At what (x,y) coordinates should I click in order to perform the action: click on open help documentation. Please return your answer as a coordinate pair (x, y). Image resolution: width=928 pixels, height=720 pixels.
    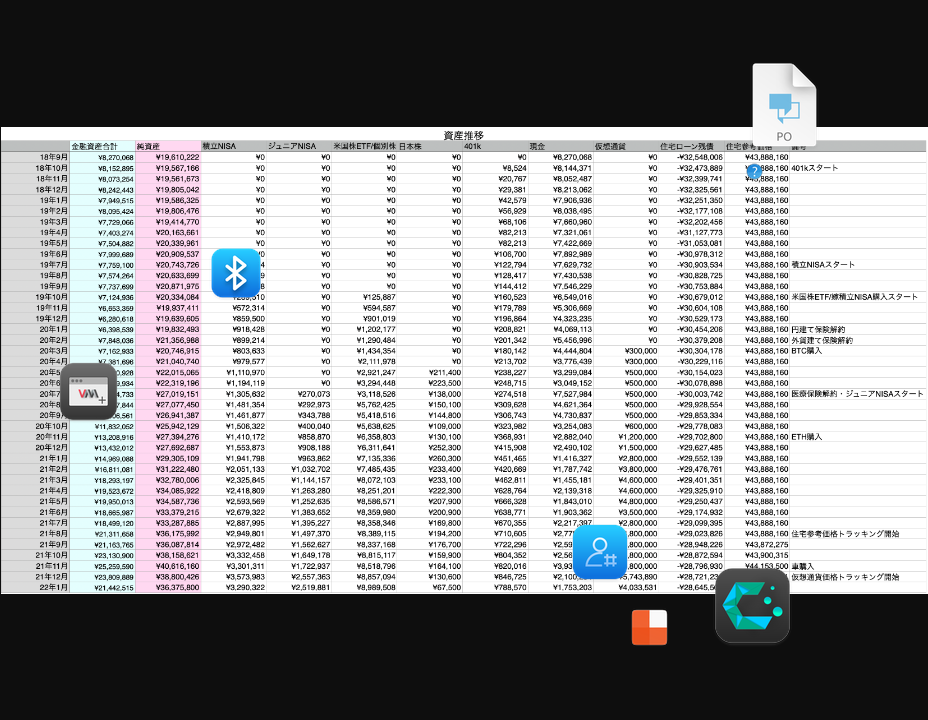
    Looking at the image, I should click on (754, 171).